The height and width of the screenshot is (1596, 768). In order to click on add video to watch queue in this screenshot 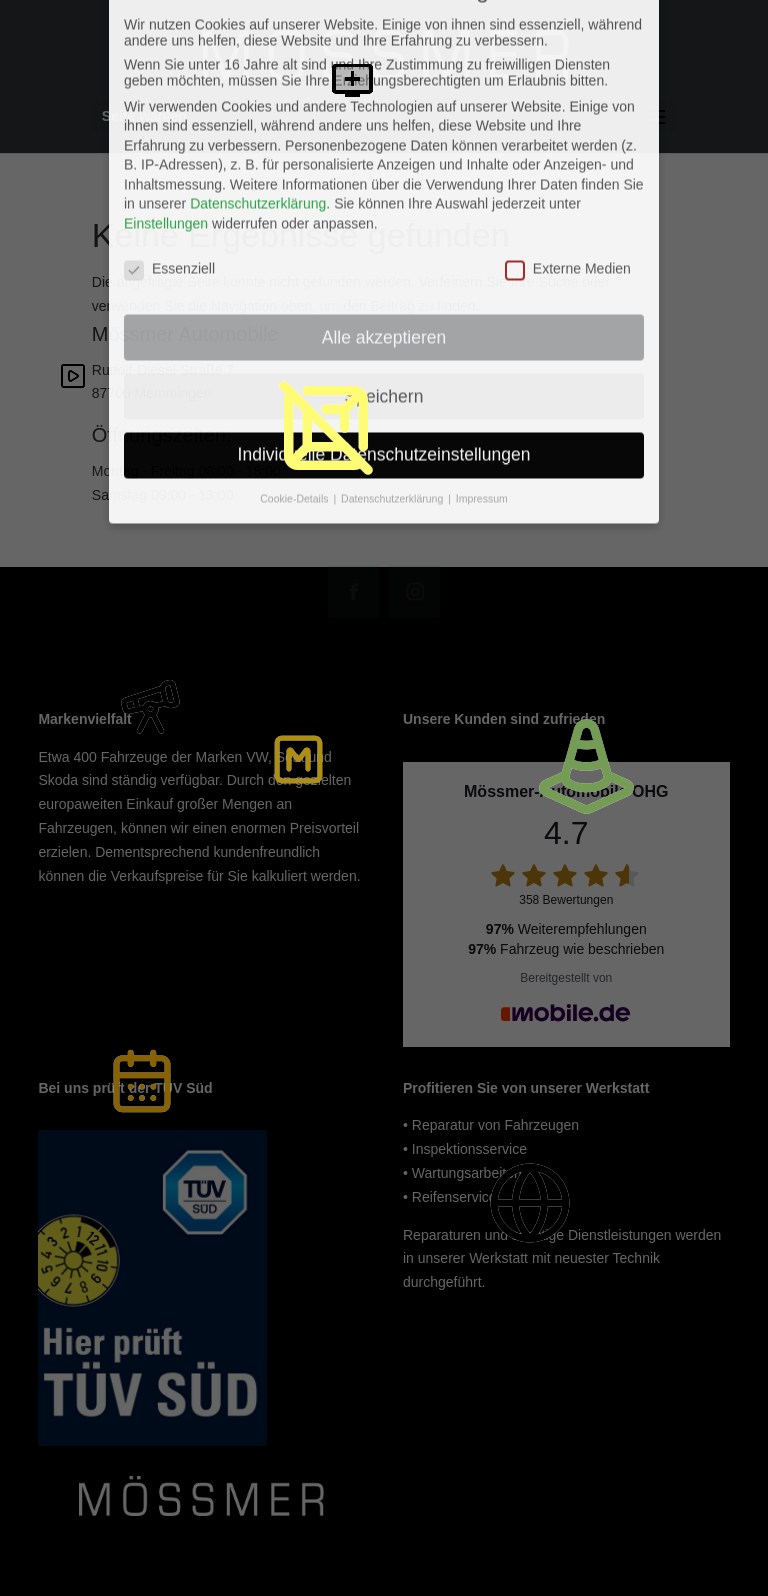, I will do `click(352, 80)`.